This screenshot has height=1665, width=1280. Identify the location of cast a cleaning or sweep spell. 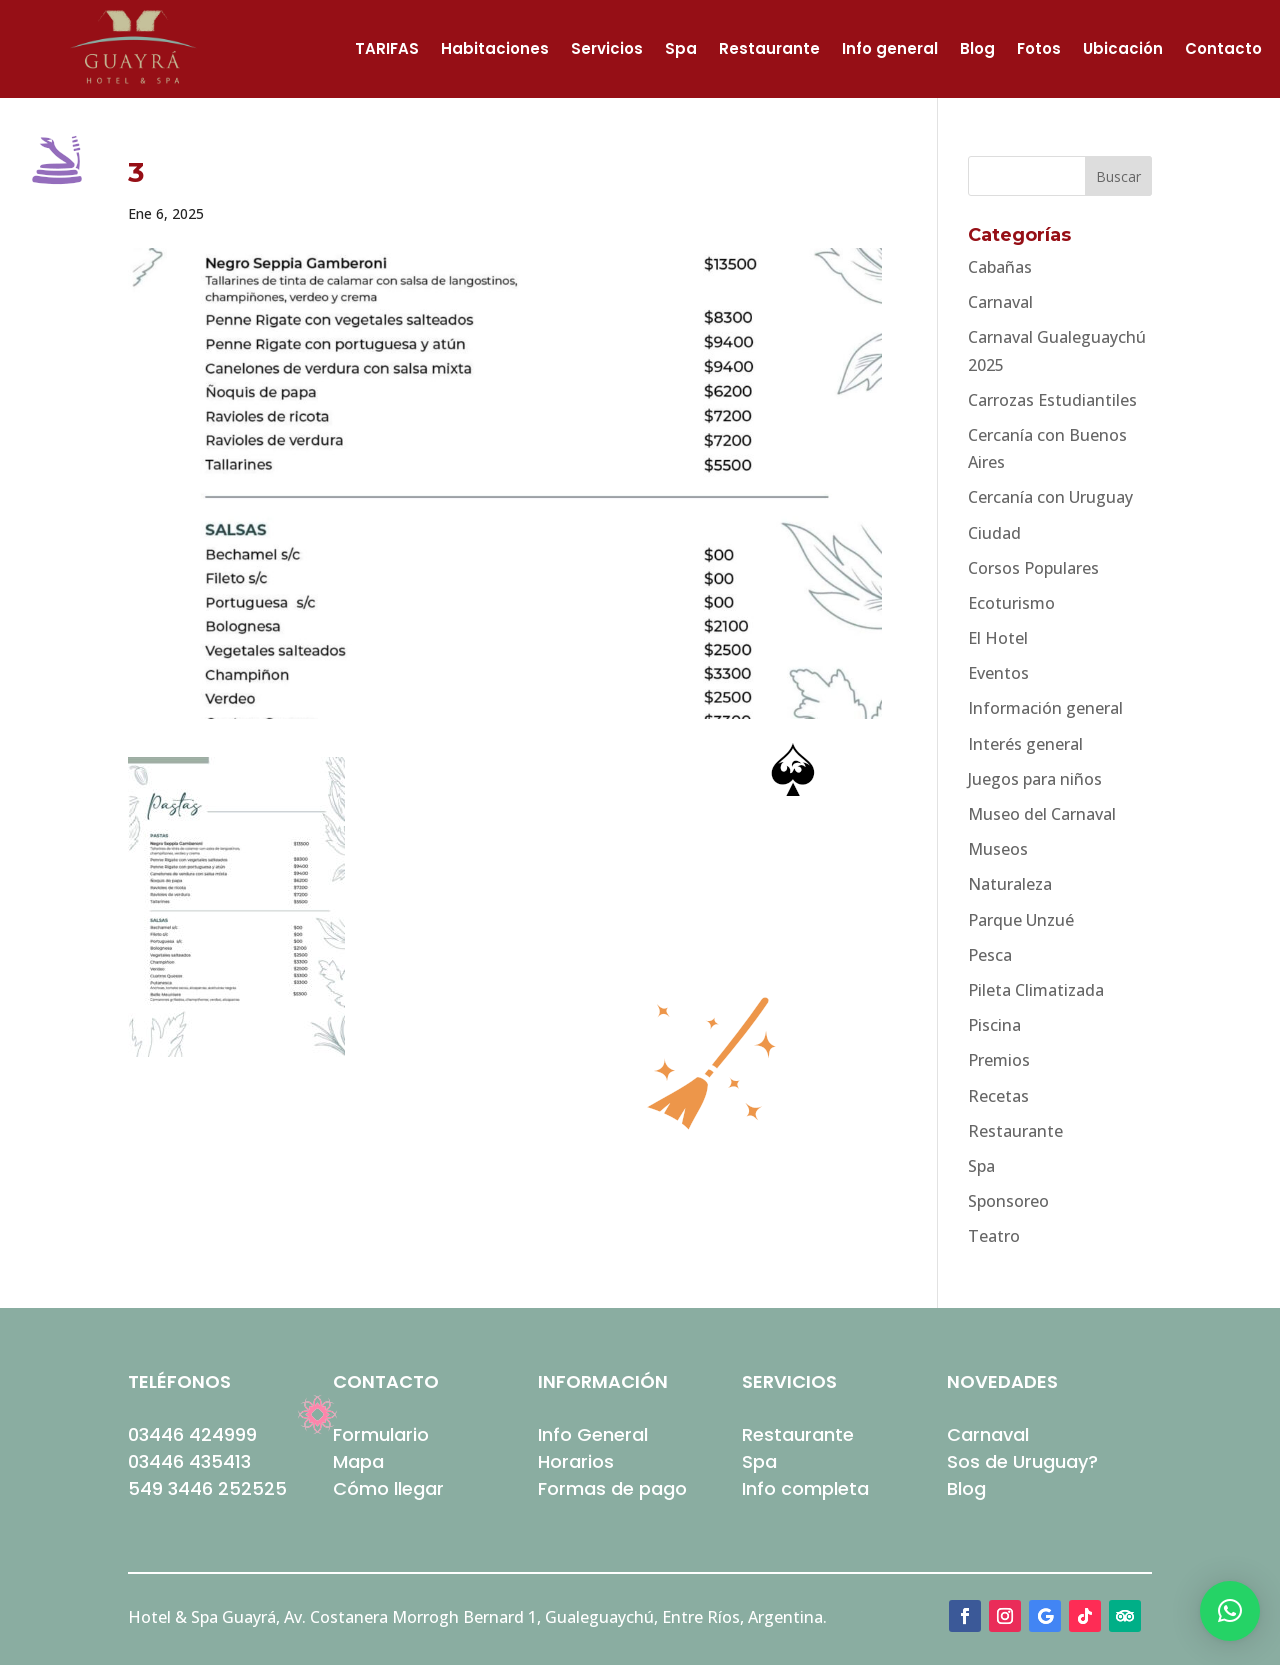
(711, 1063).